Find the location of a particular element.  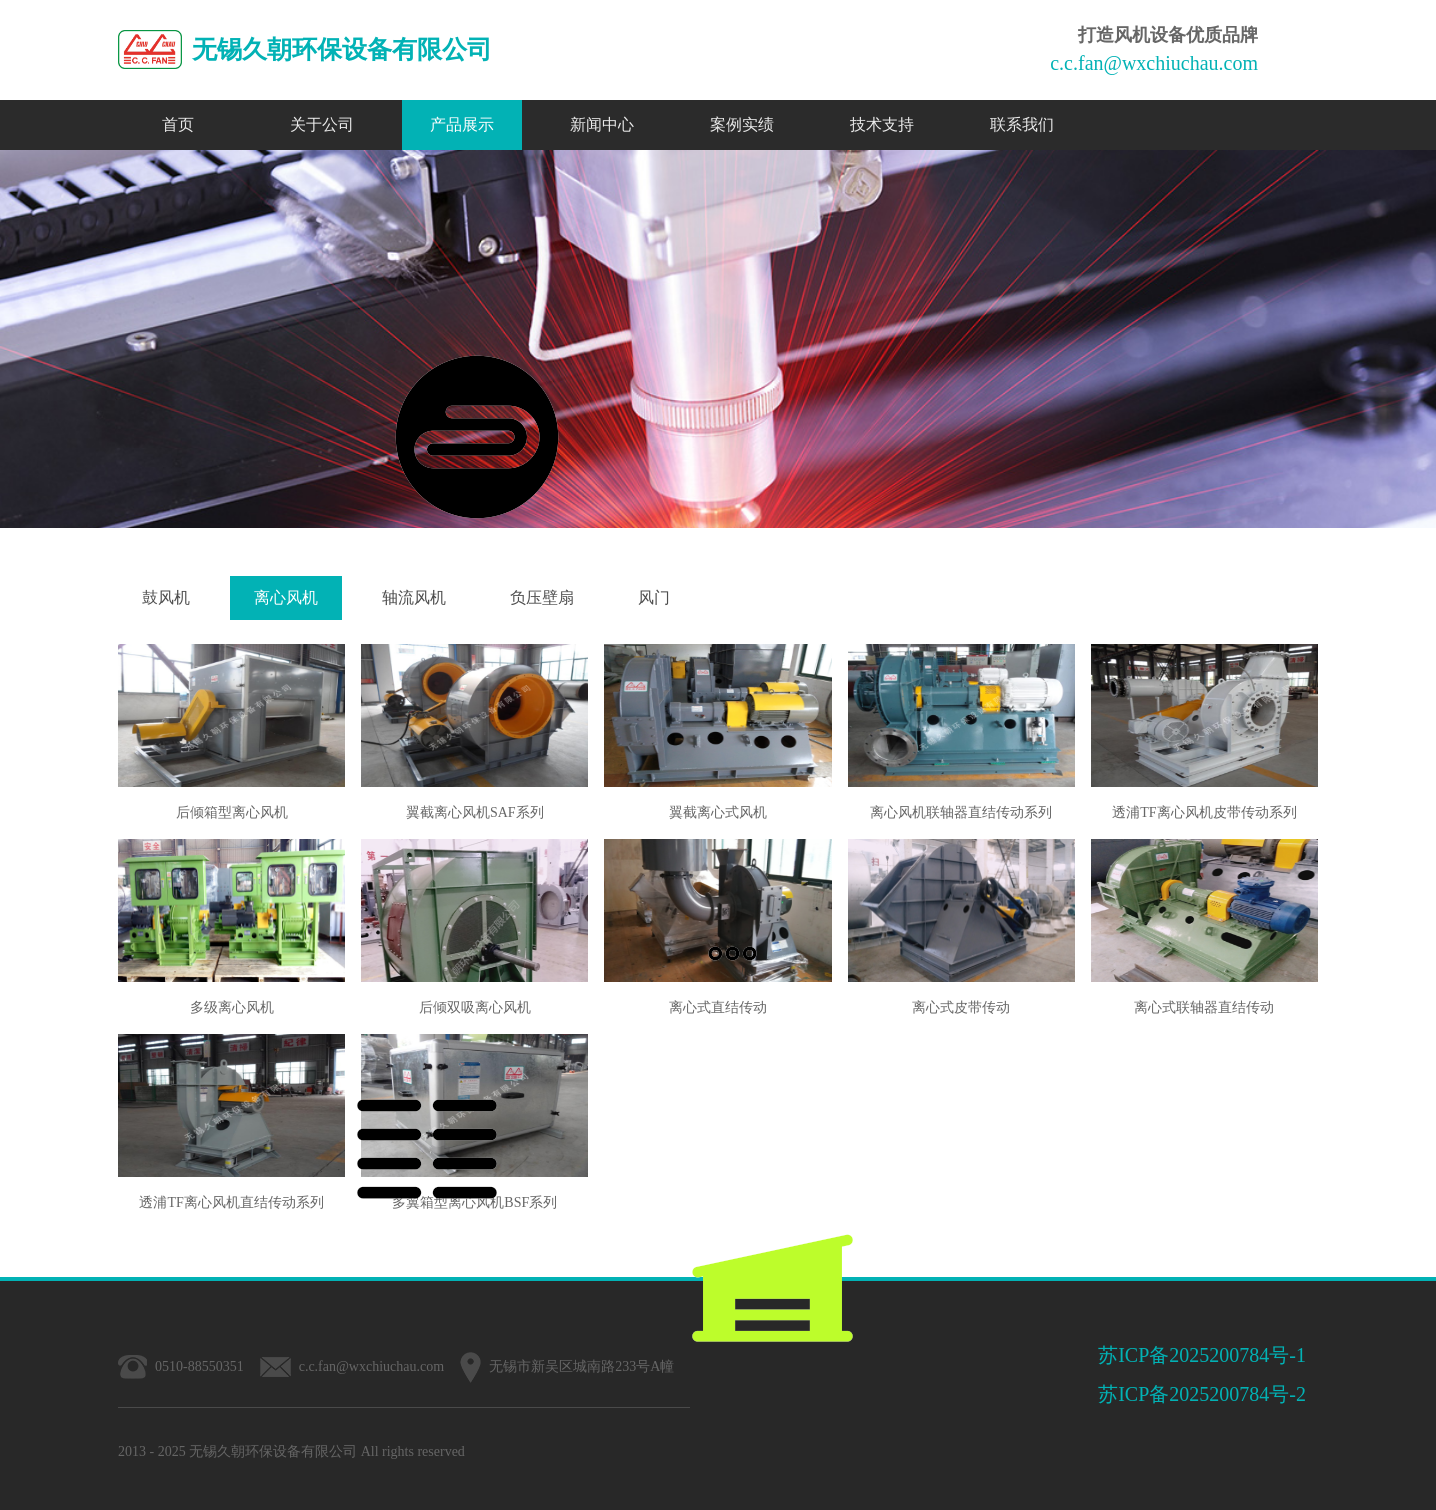

attach a file to your message is located at coordinates (477, 437).